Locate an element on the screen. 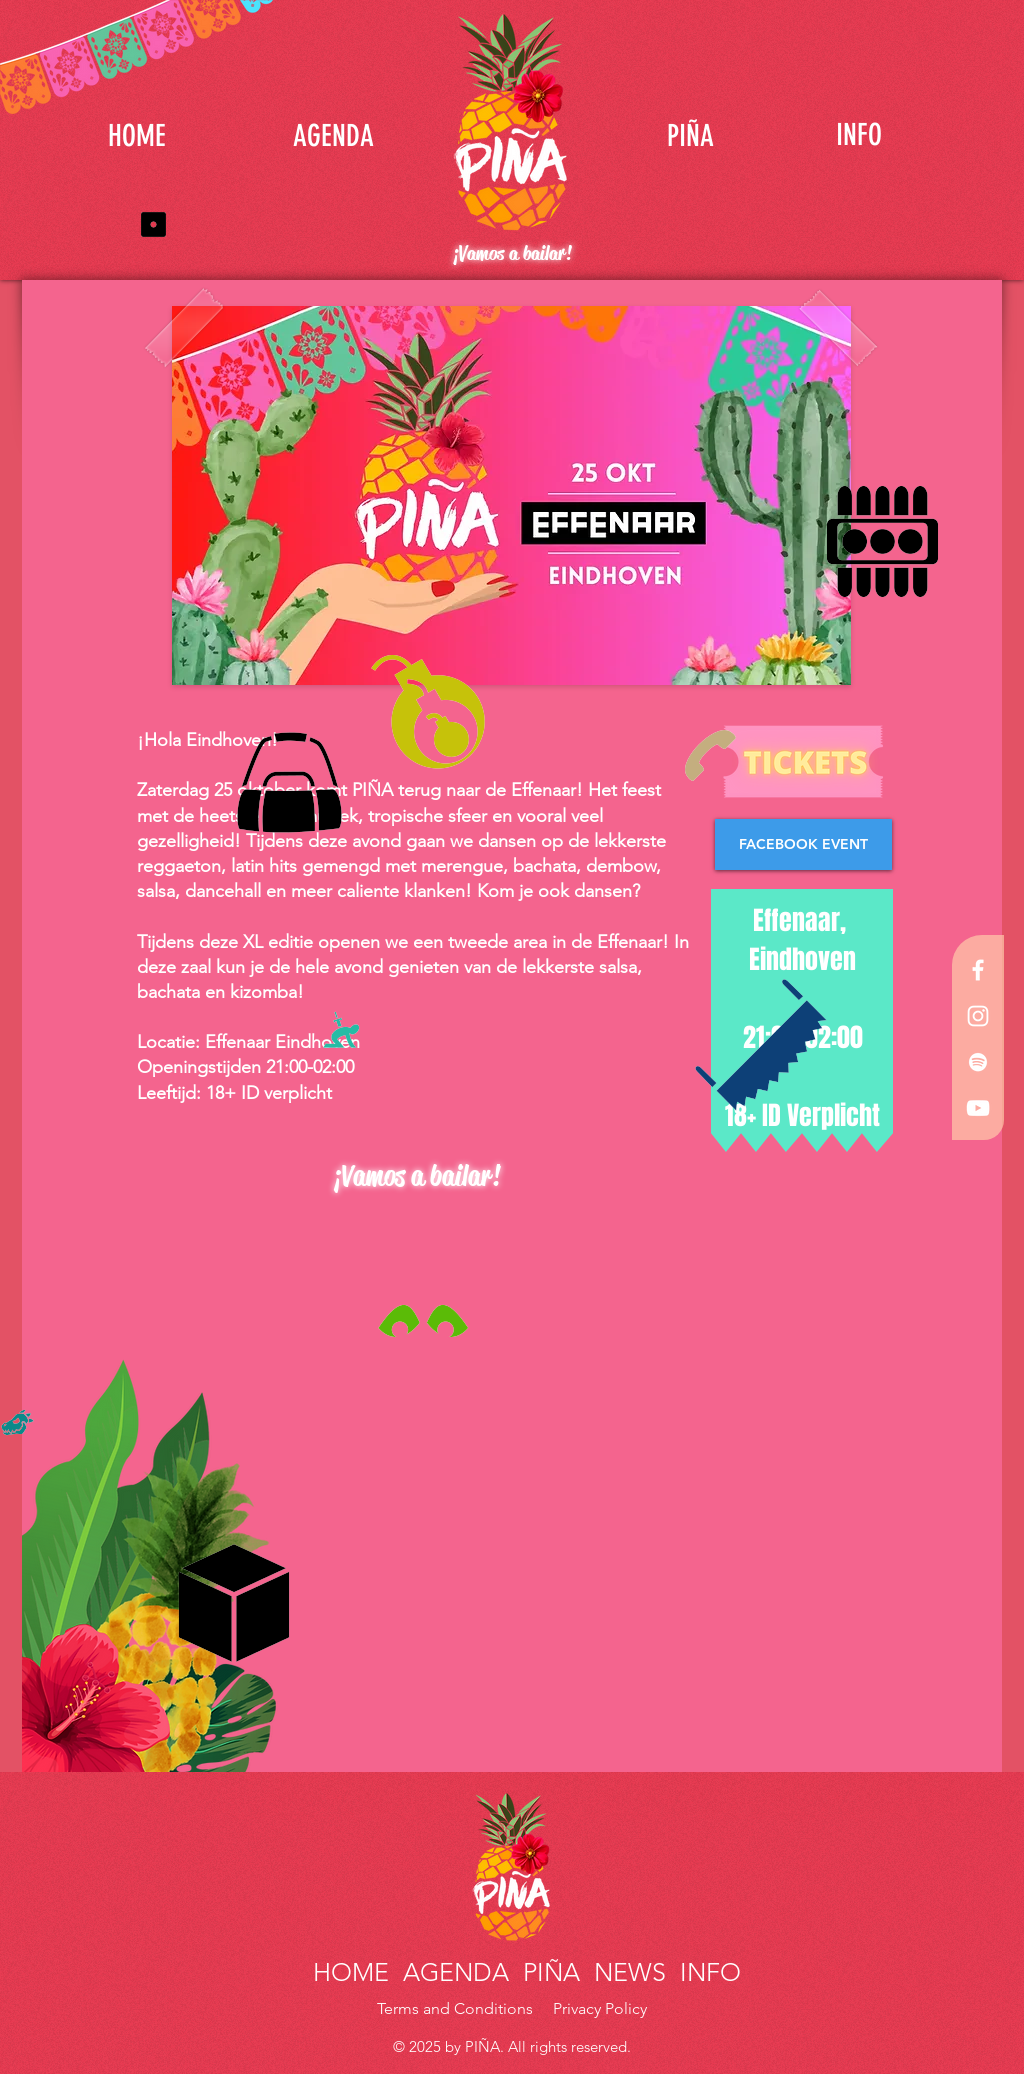 The height and width of the screenshot is (2074, 1024). represents a microchip or processor component is located at coordinates (882, 541).